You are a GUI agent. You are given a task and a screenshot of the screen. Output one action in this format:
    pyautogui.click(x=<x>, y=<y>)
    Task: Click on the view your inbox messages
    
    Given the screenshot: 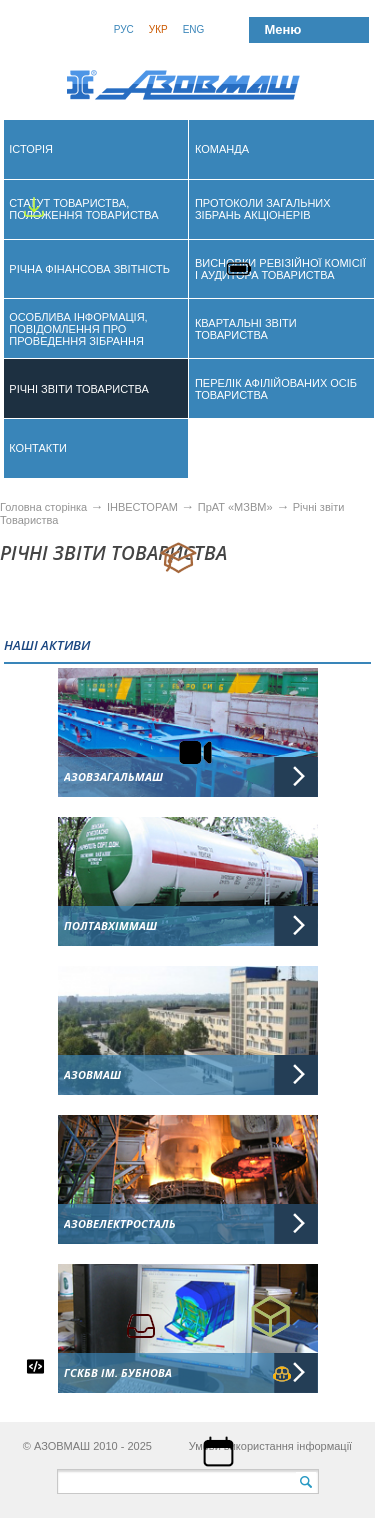 What is the action you would take?
    pyautogui.click(x=141, y=1326)
    